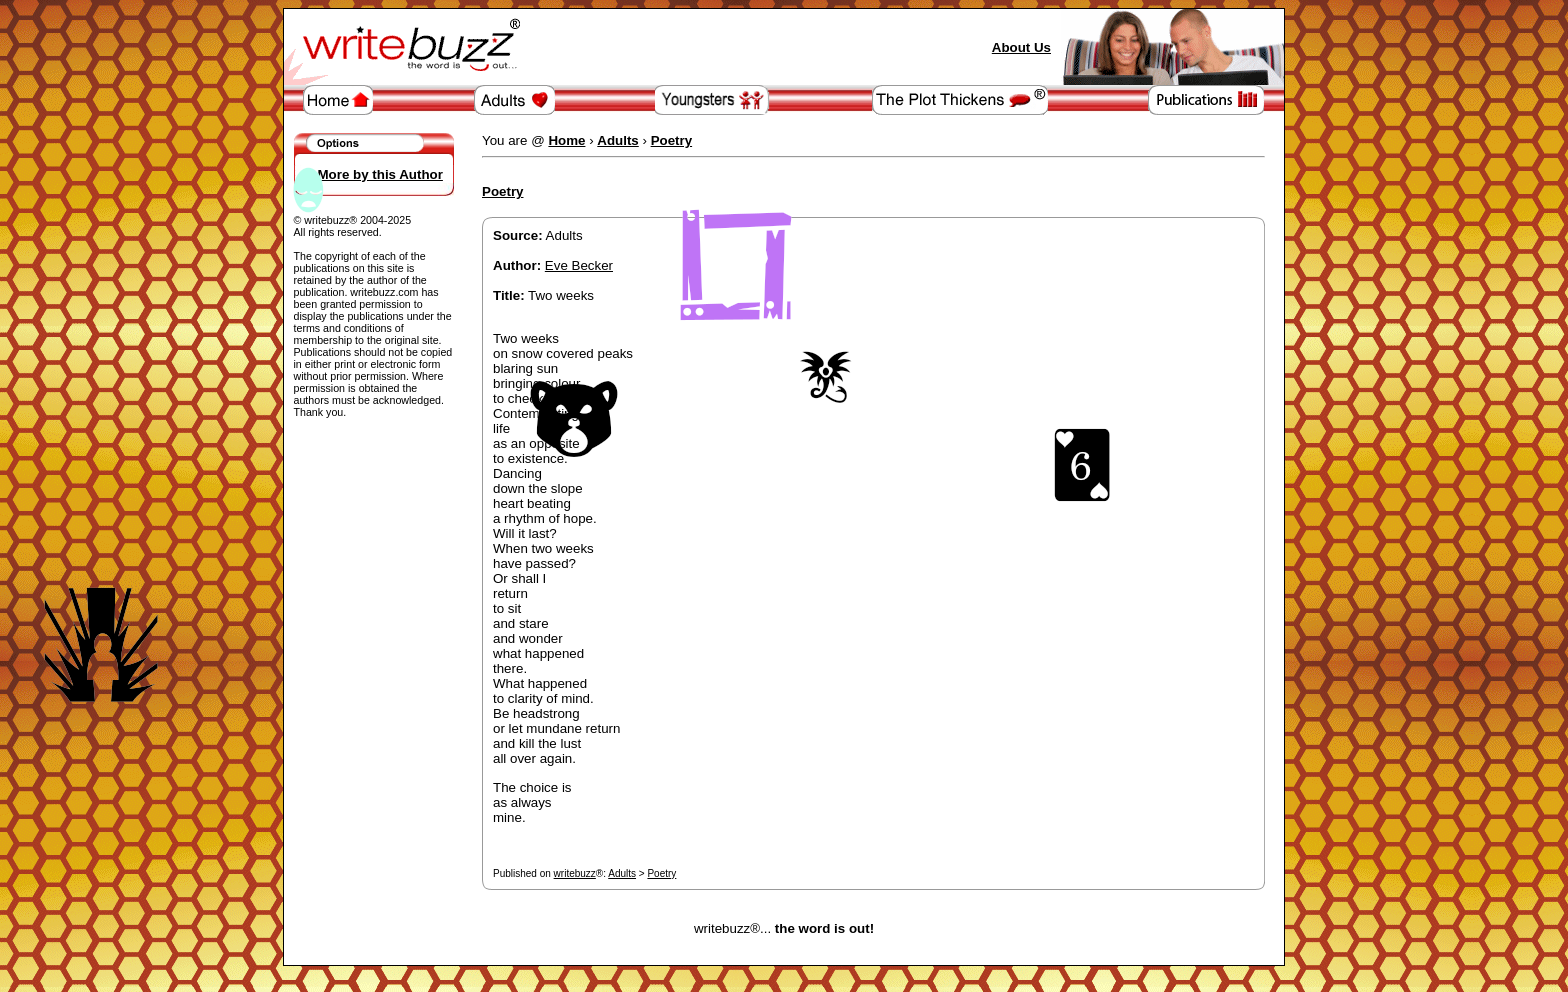 This screenshot has width=1568, height=992. What do you see at coordinates (574, 419) in the screenshot?
I see `represents a bear character or avatar in a game` at bounding box center [574, 419].